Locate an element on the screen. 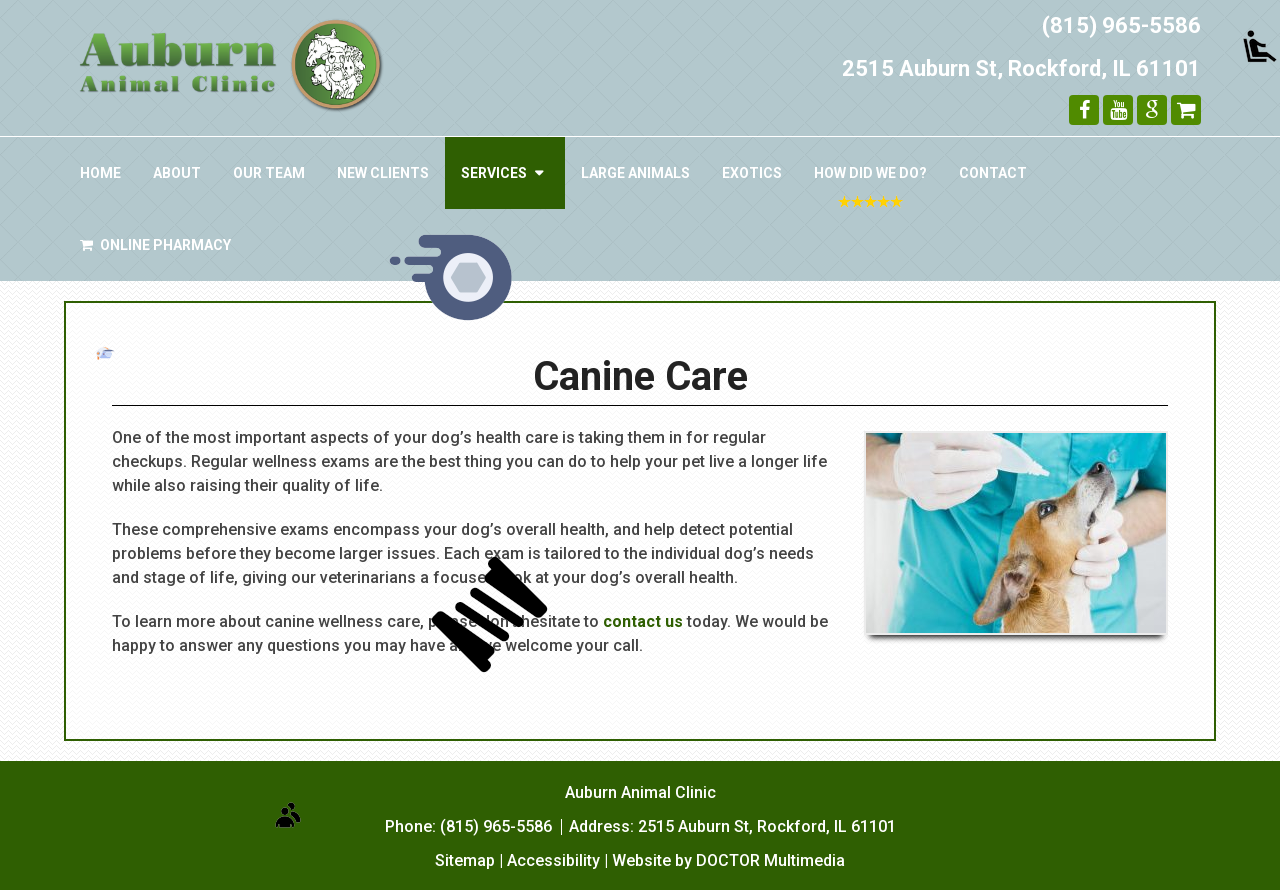  select extra legroom or recline seating is located at coordinates (1260, 47).